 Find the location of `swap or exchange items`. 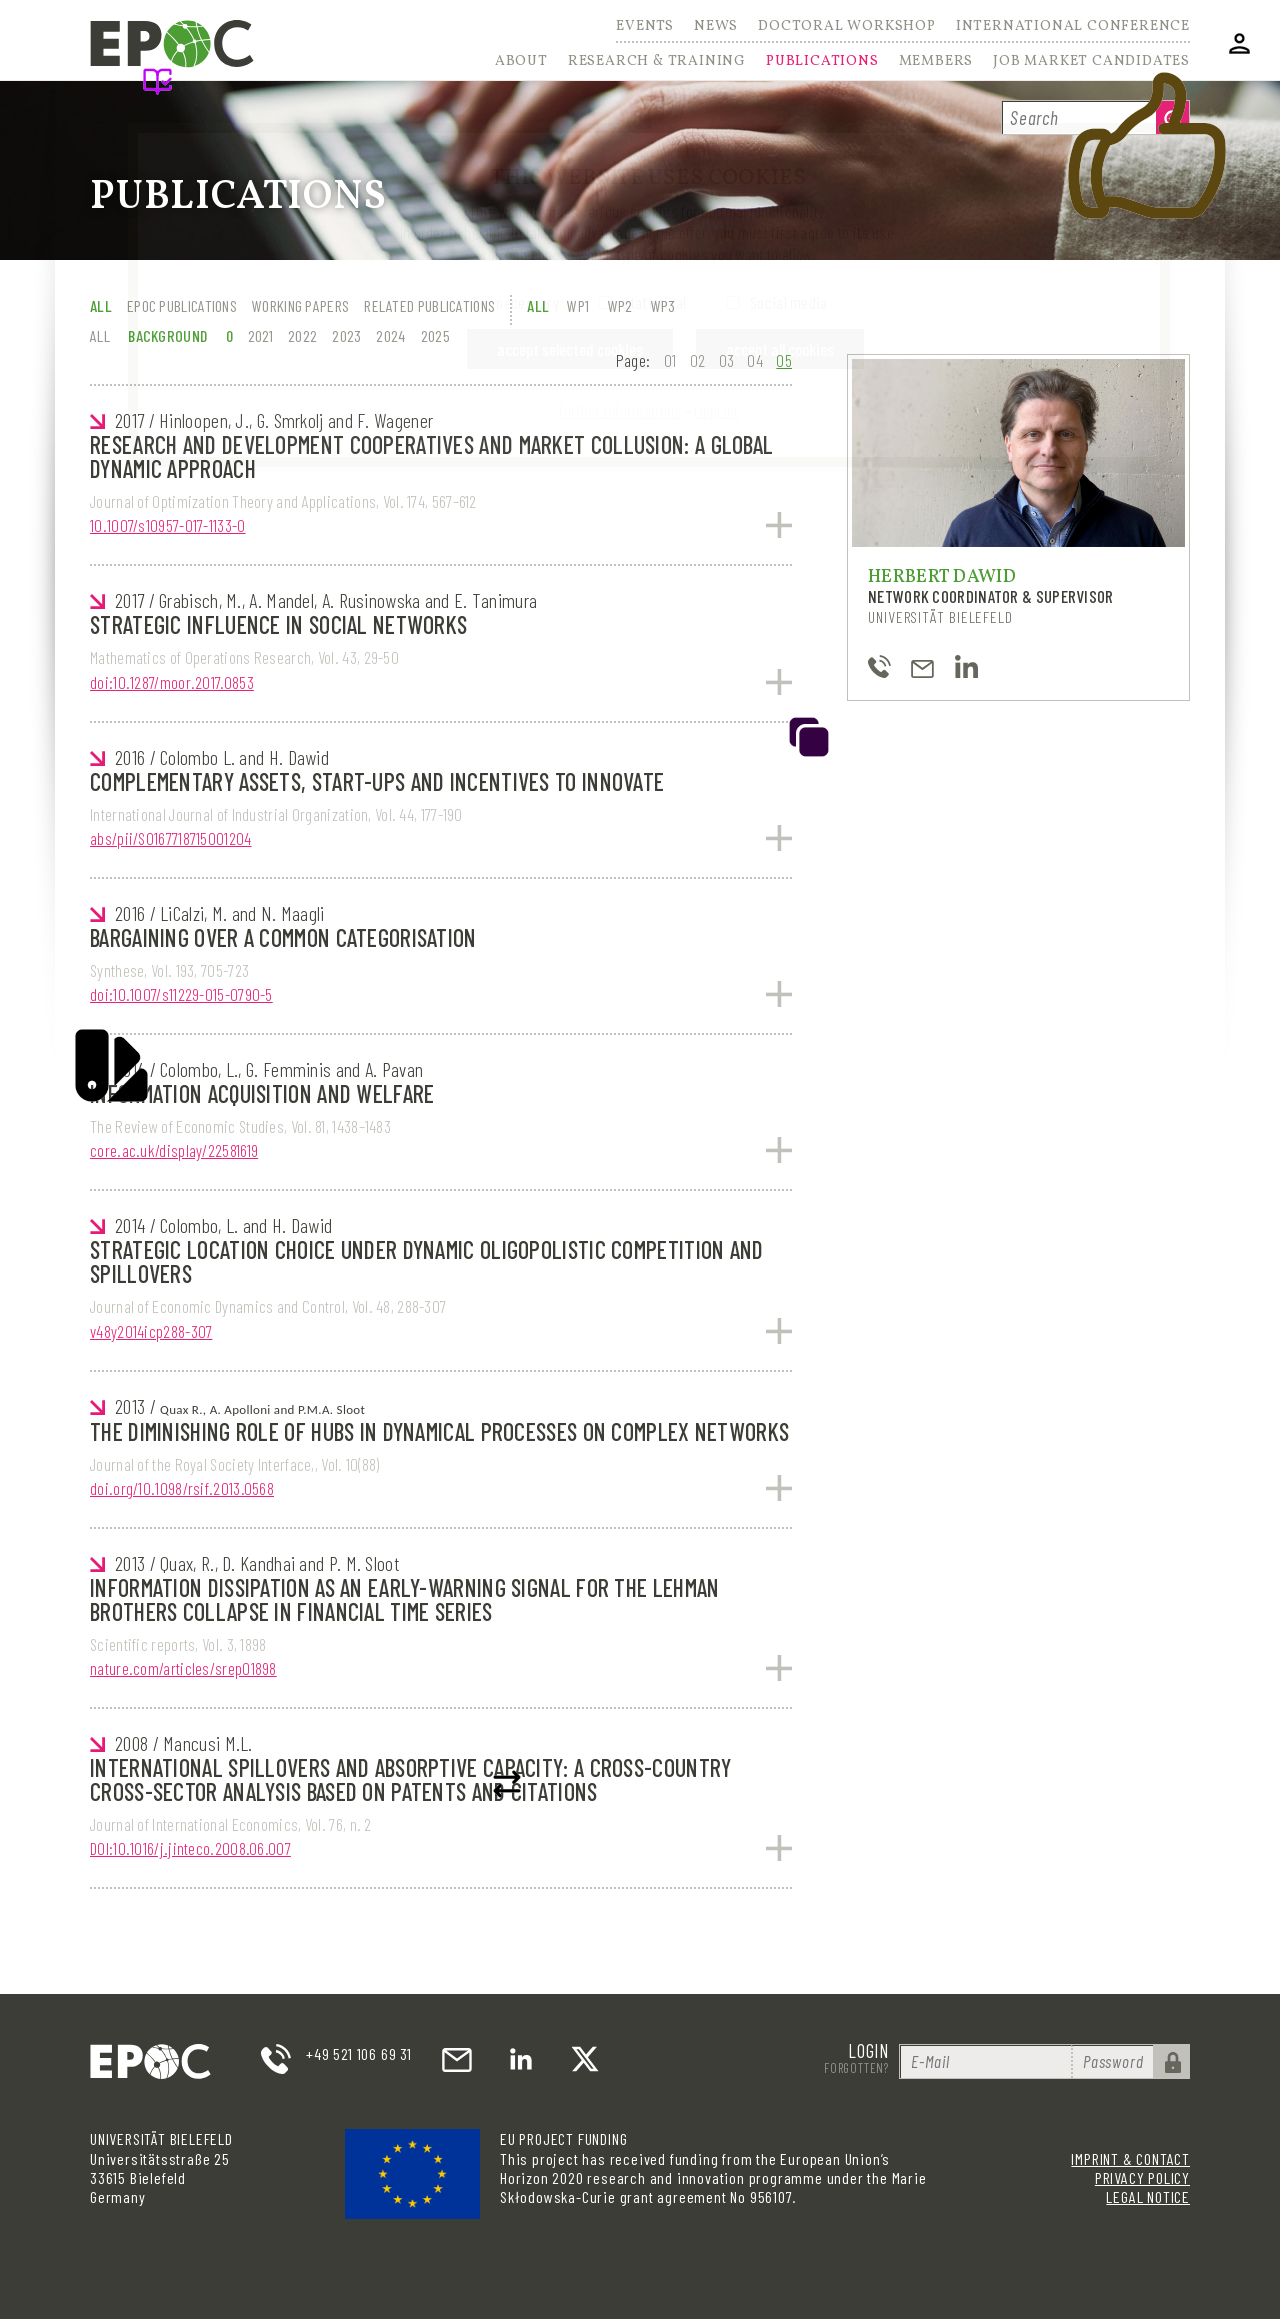

swap or exchange items is located at coordinates (507, 1784).